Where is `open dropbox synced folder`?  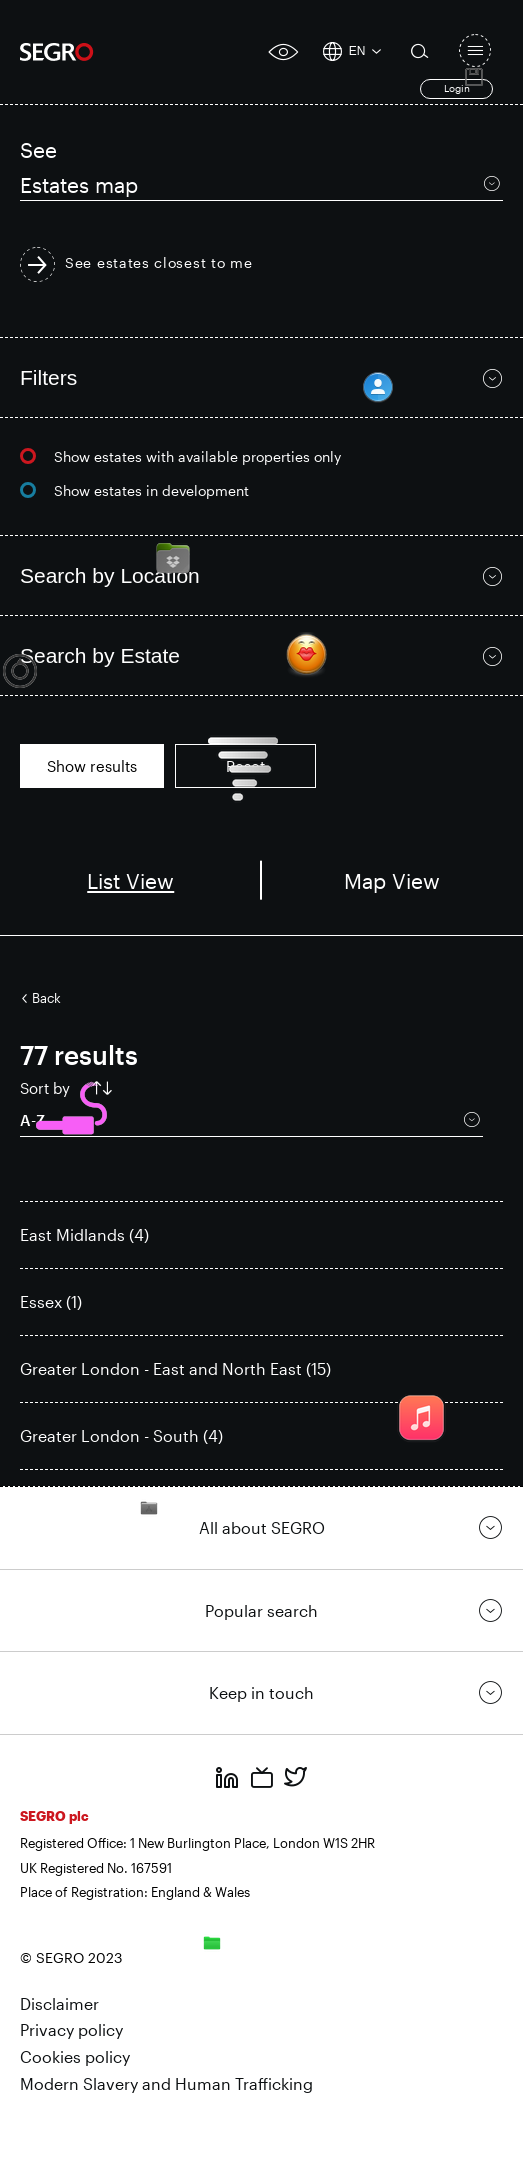 open dropbox synced folder is located at coordinates (173, 558).